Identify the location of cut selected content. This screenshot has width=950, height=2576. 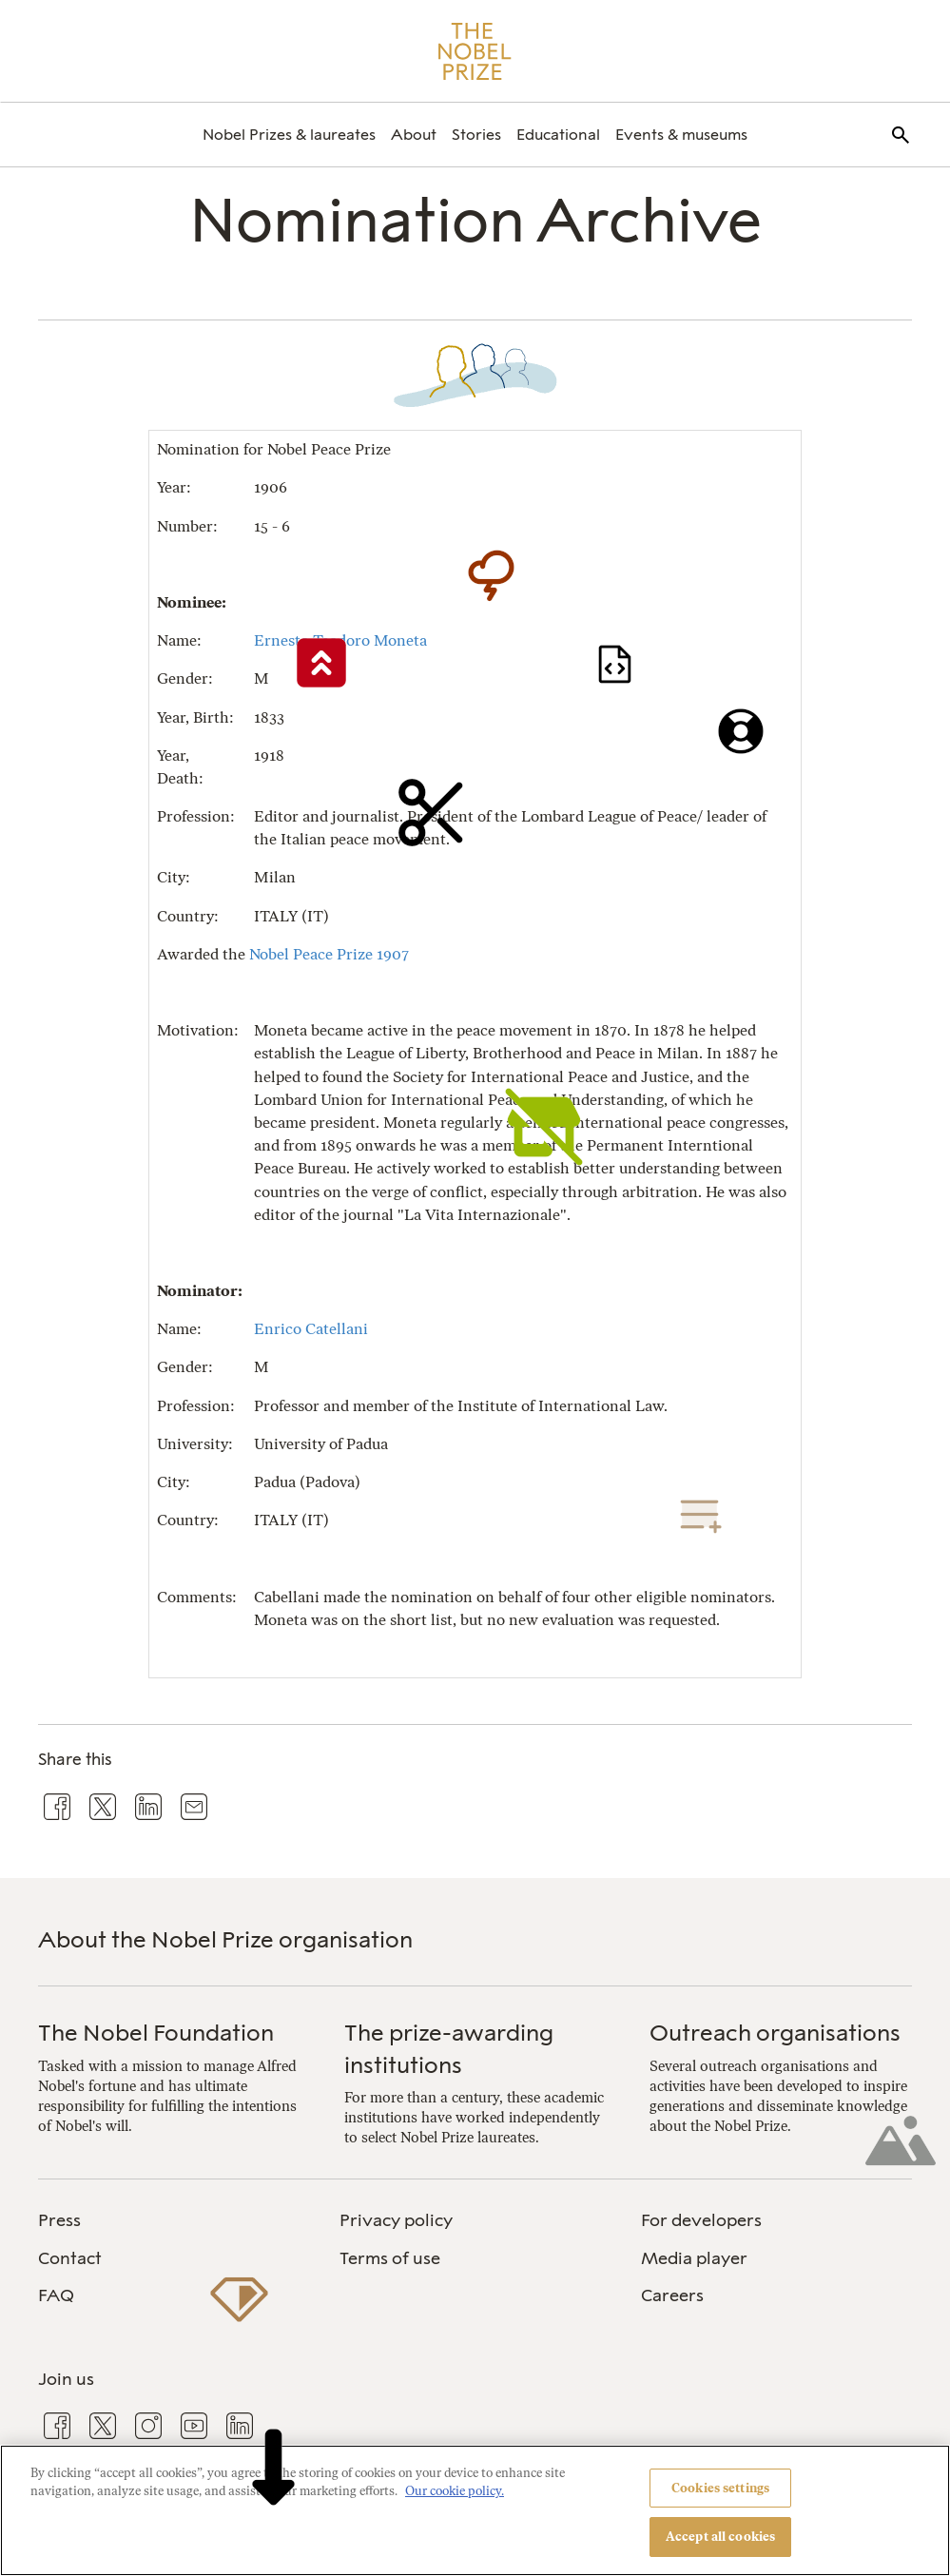
(432, 812).